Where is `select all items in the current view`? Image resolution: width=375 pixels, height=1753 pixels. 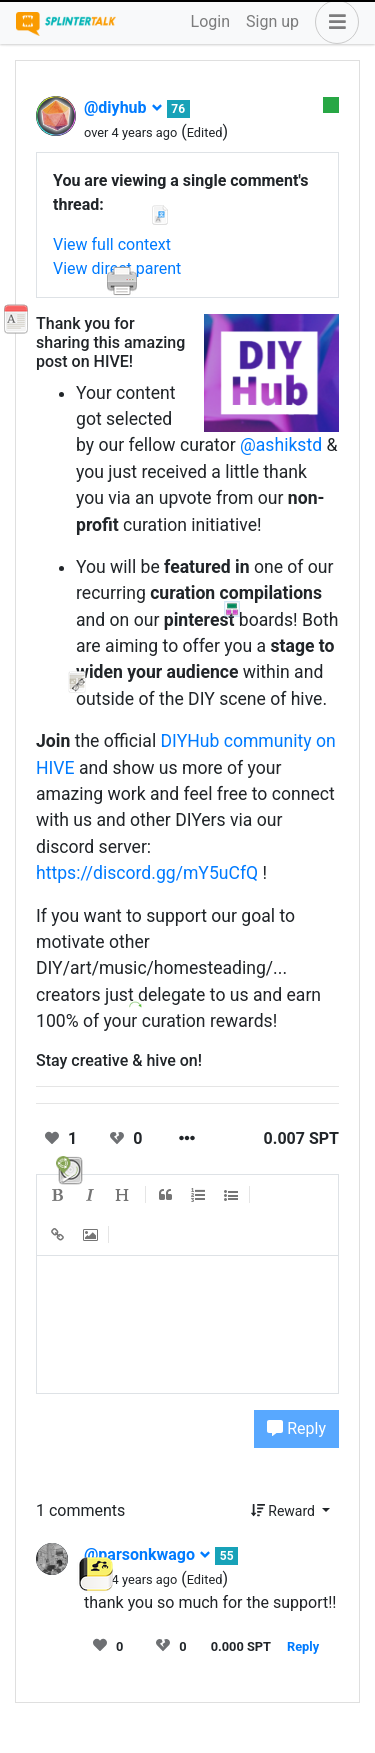
select all items in the current view is located at coordinates (232, 609).